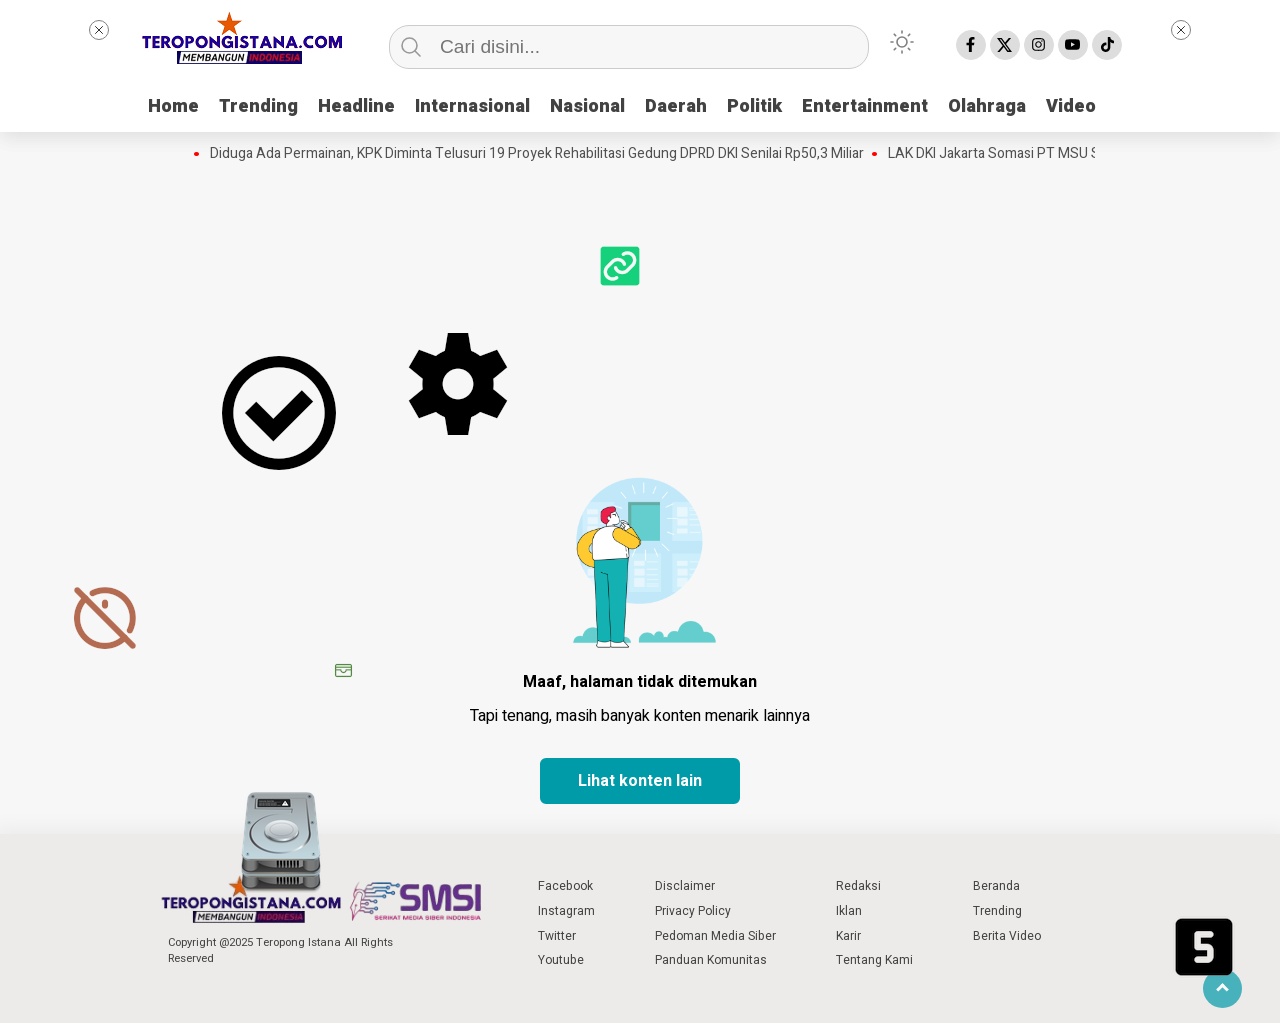 The height and width of the screenshot is (1023, 1280). I want to click on access your wallet or saved payment methods, so click(343, 670).